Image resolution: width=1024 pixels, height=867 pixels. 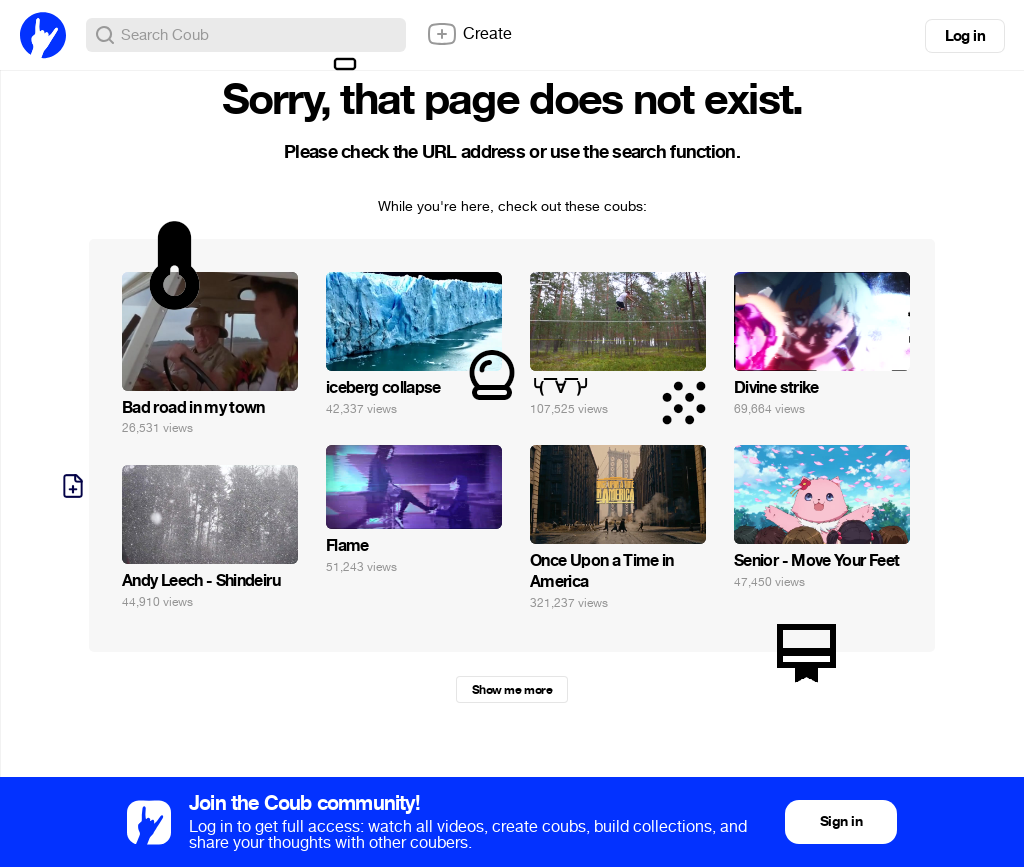 I want to click on indicates low temperature reading, so click(x=174, y=265).